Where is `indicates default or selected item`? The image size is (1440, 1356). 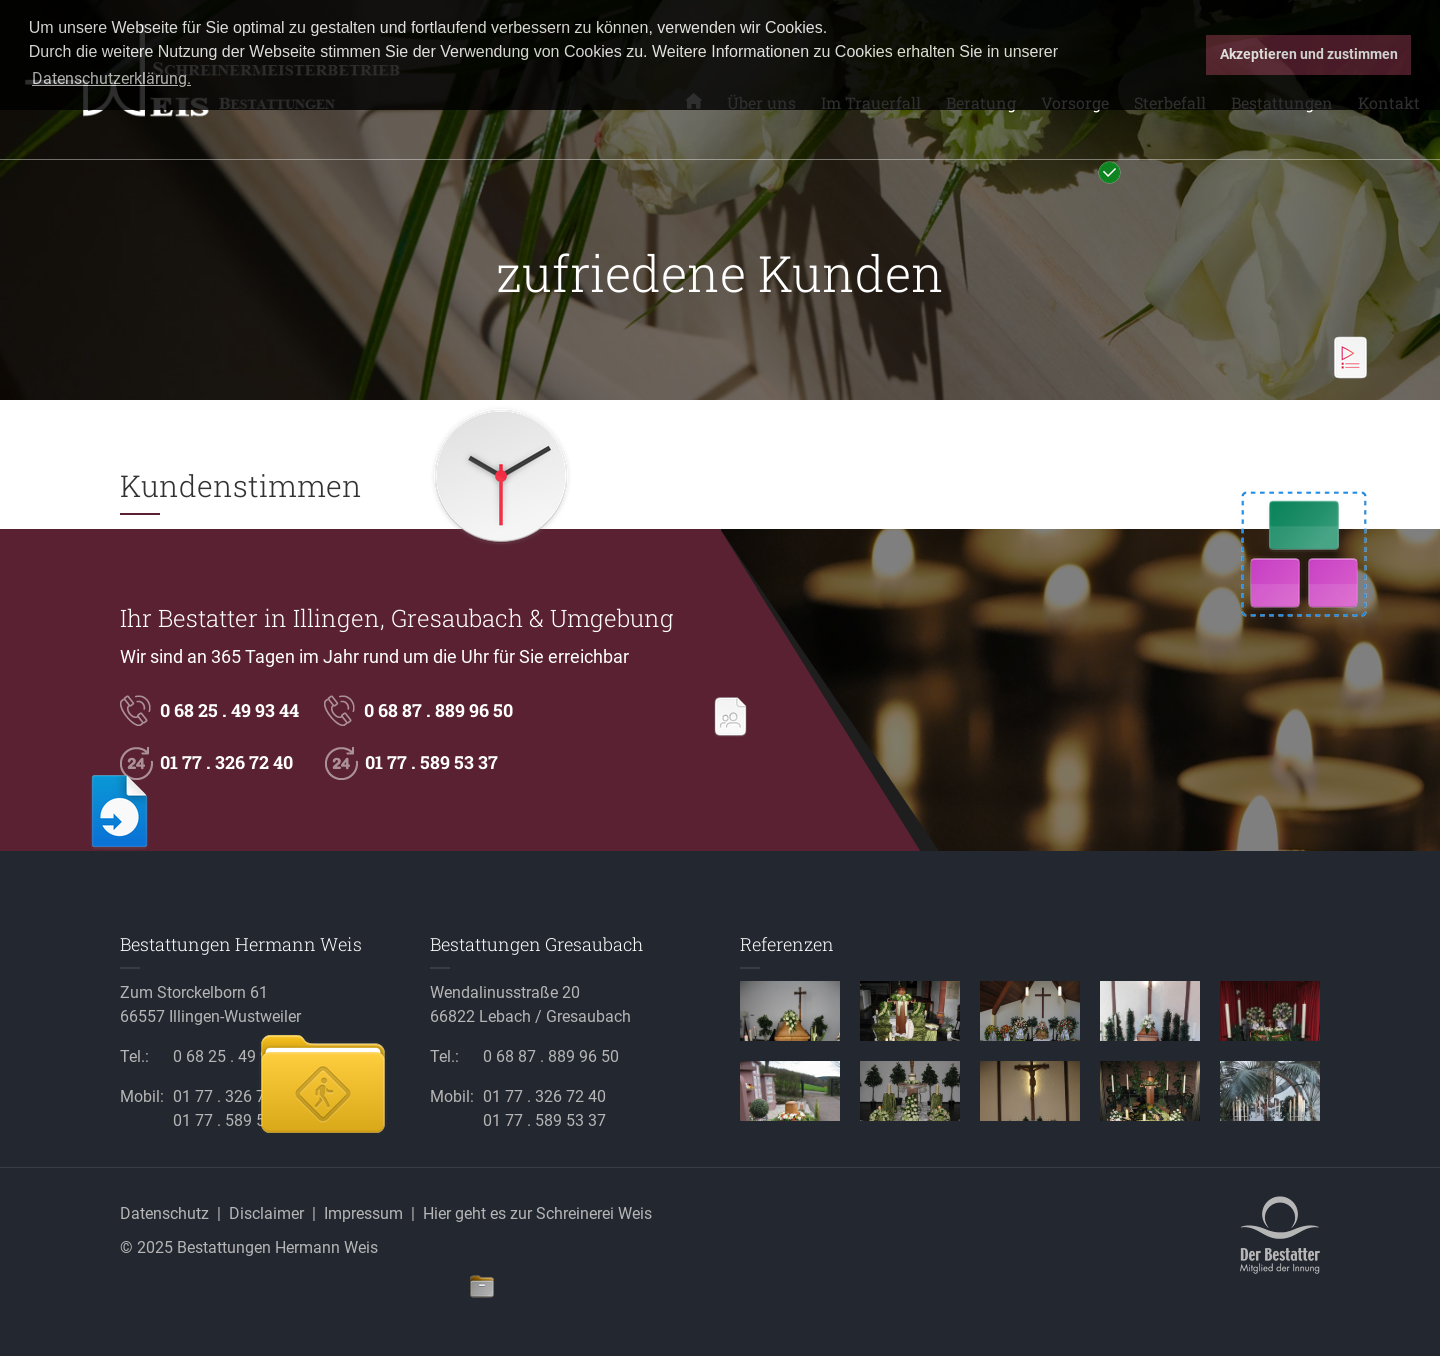
indicates default or selected item is located at coordinates (1109, 172).